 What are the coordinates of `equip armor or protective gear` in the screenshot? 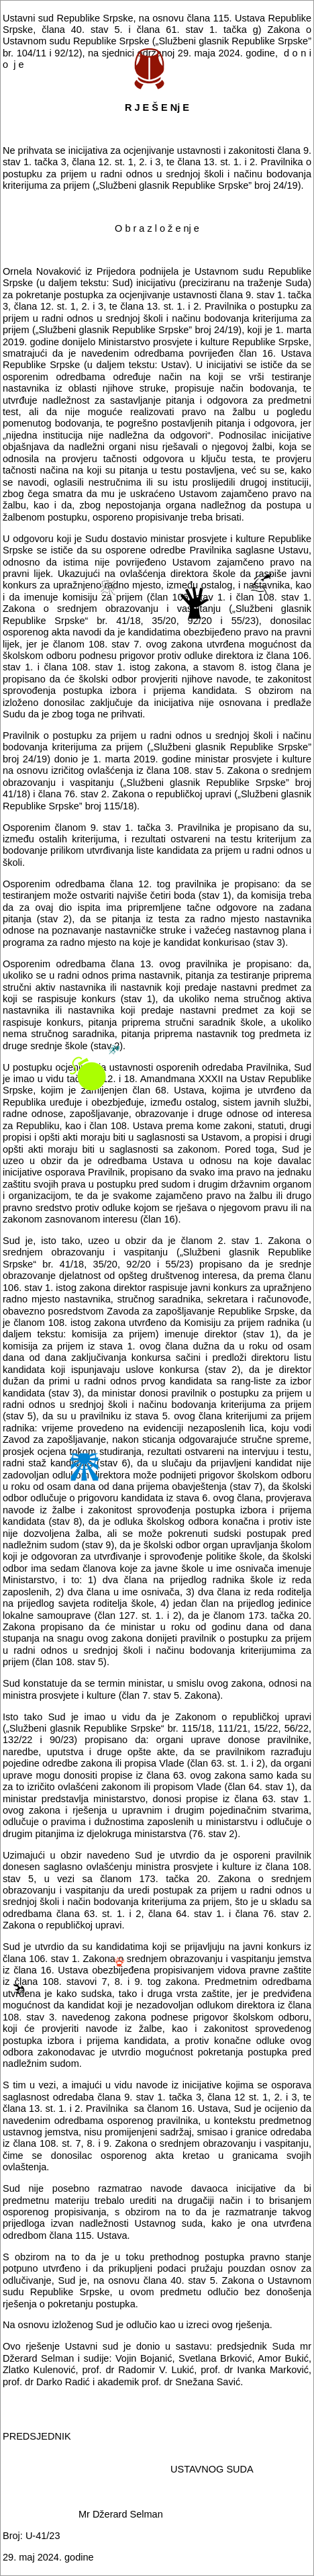 It's located at (149, 69).